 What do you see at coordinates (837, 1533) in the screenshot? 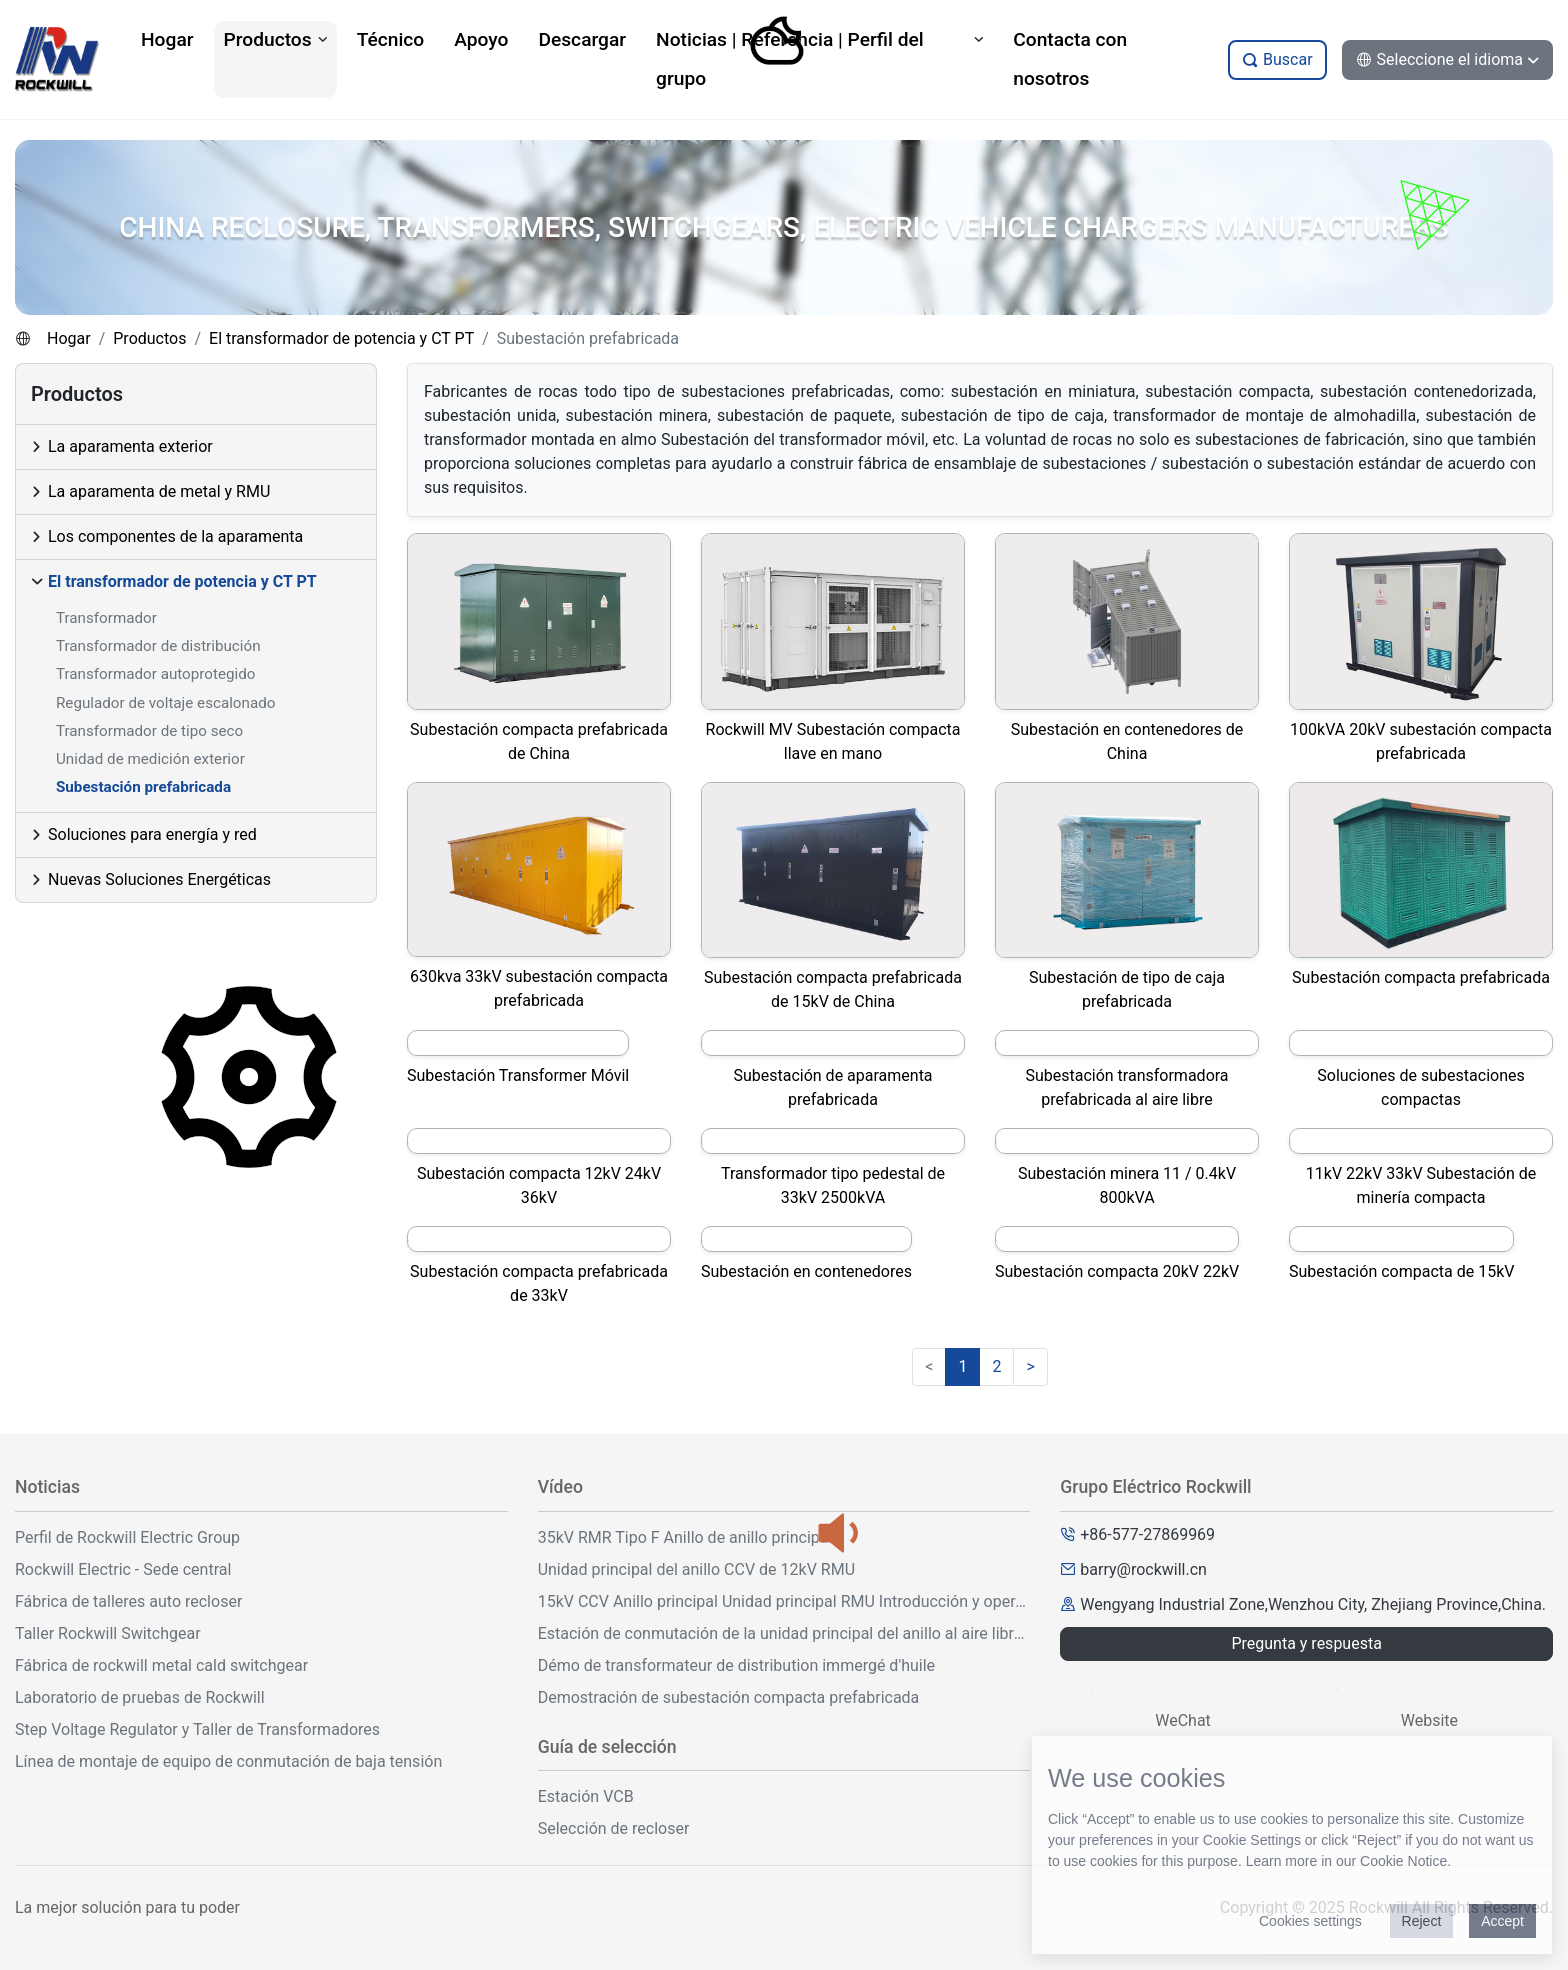
I see `decrease audio volume` at bounding box center [837, 1533].